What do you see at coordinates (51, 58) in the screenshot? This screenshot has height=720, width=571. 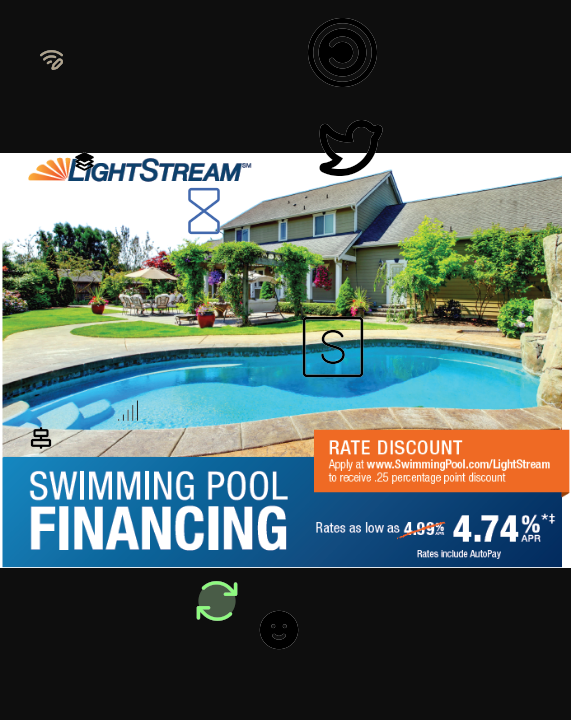 I see `edit or rename wifi network settings` at bounding box center [51, 58].